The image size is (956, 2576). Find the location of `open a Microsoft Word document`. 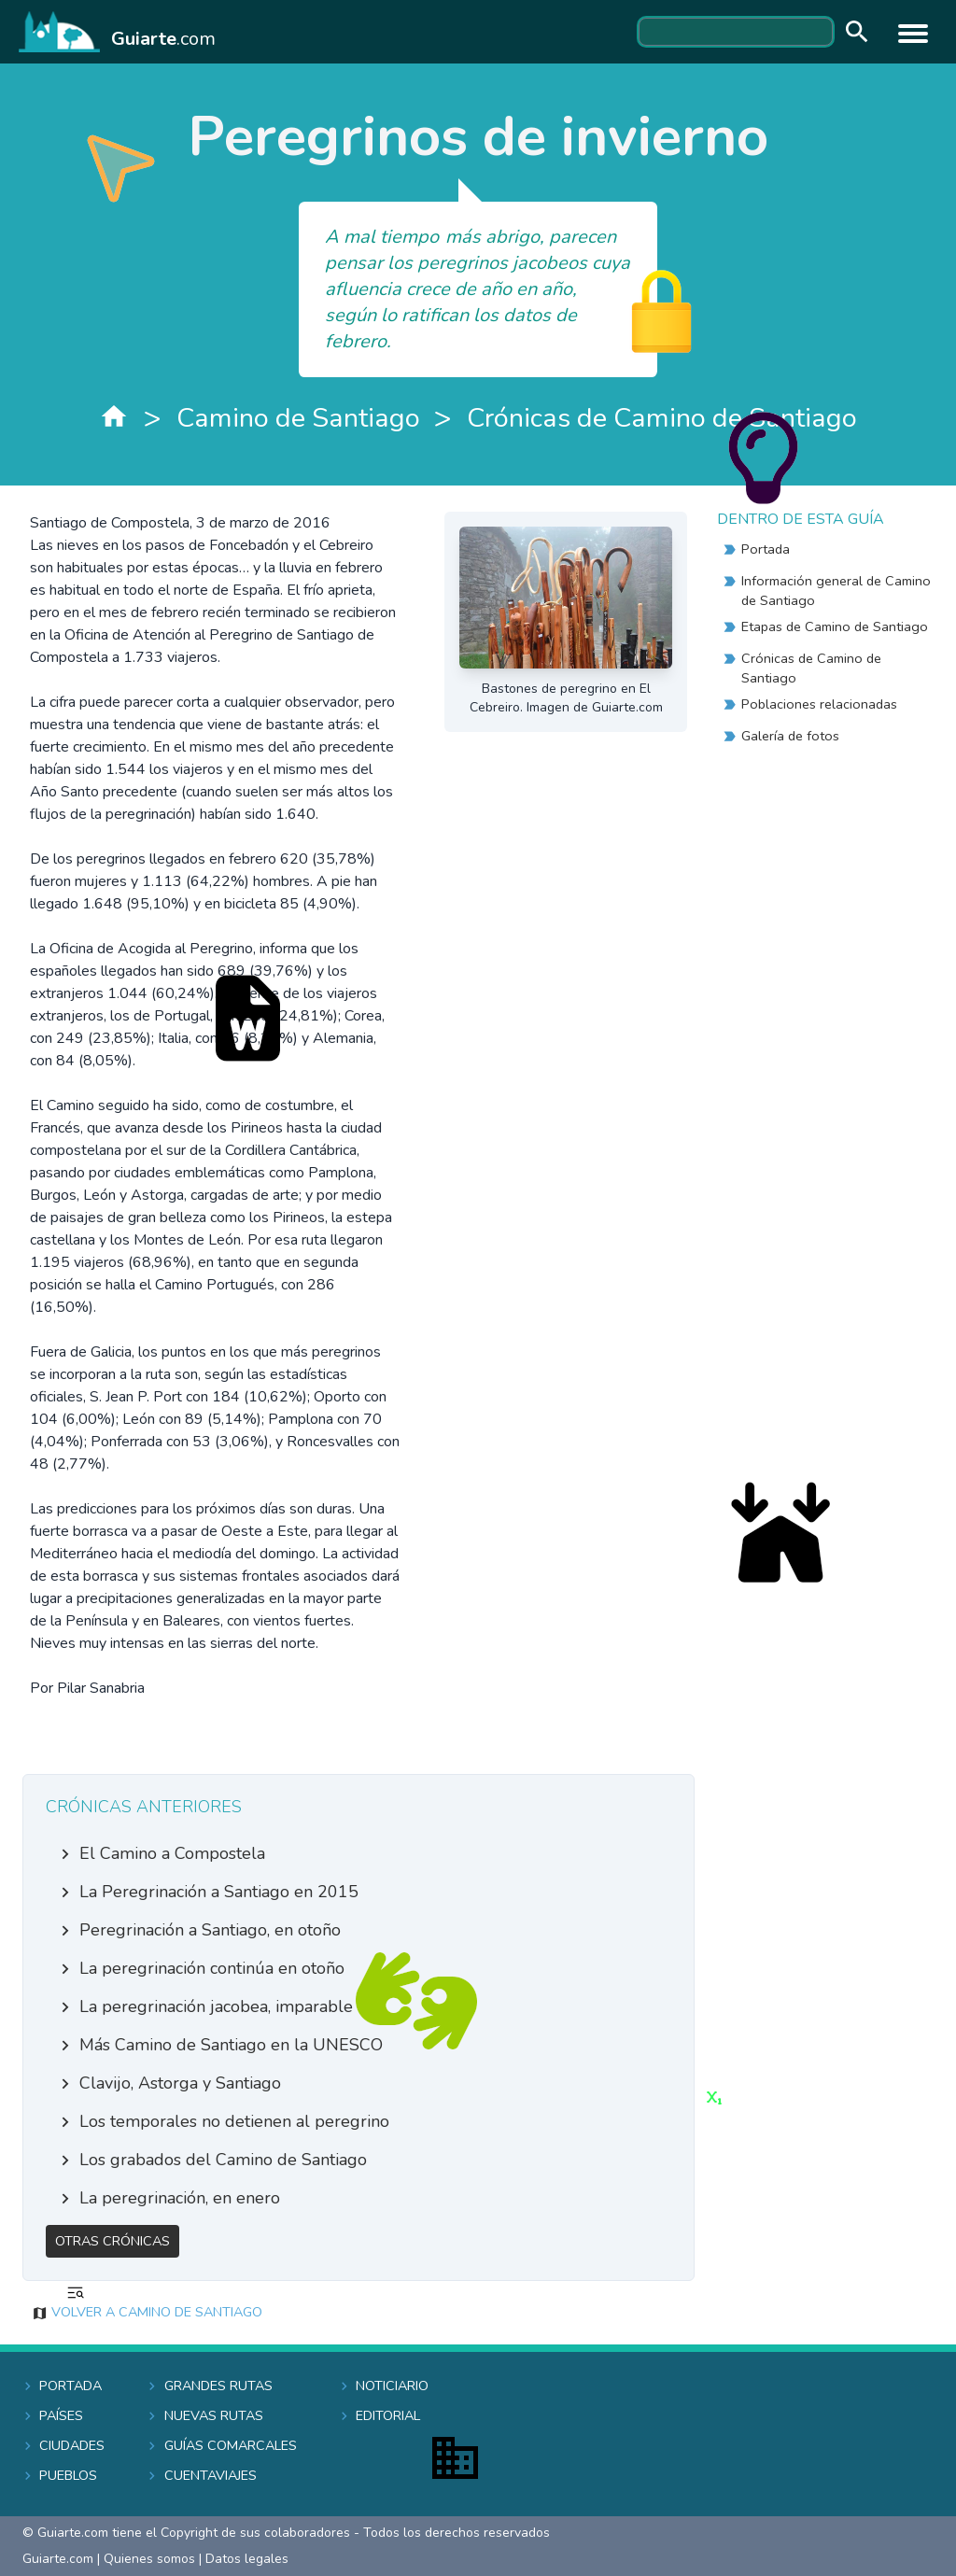

open a Microsoft Word document is located at coordinates (247, 1018).